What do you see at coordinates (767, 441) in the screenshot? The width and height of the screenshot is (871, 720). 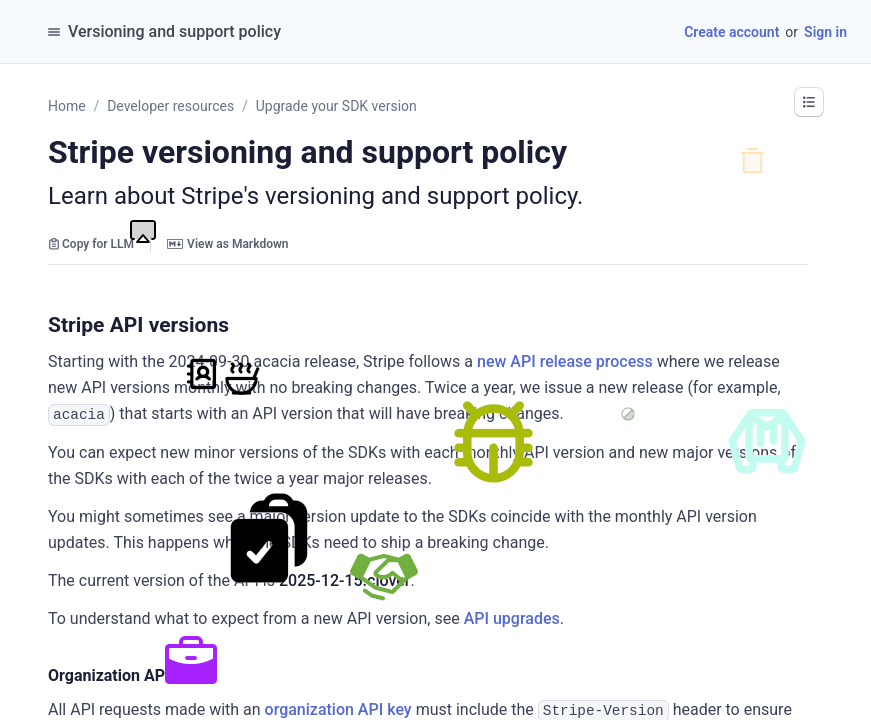 I see `browse clothing or apparel items` at bounding box center [767, 441].